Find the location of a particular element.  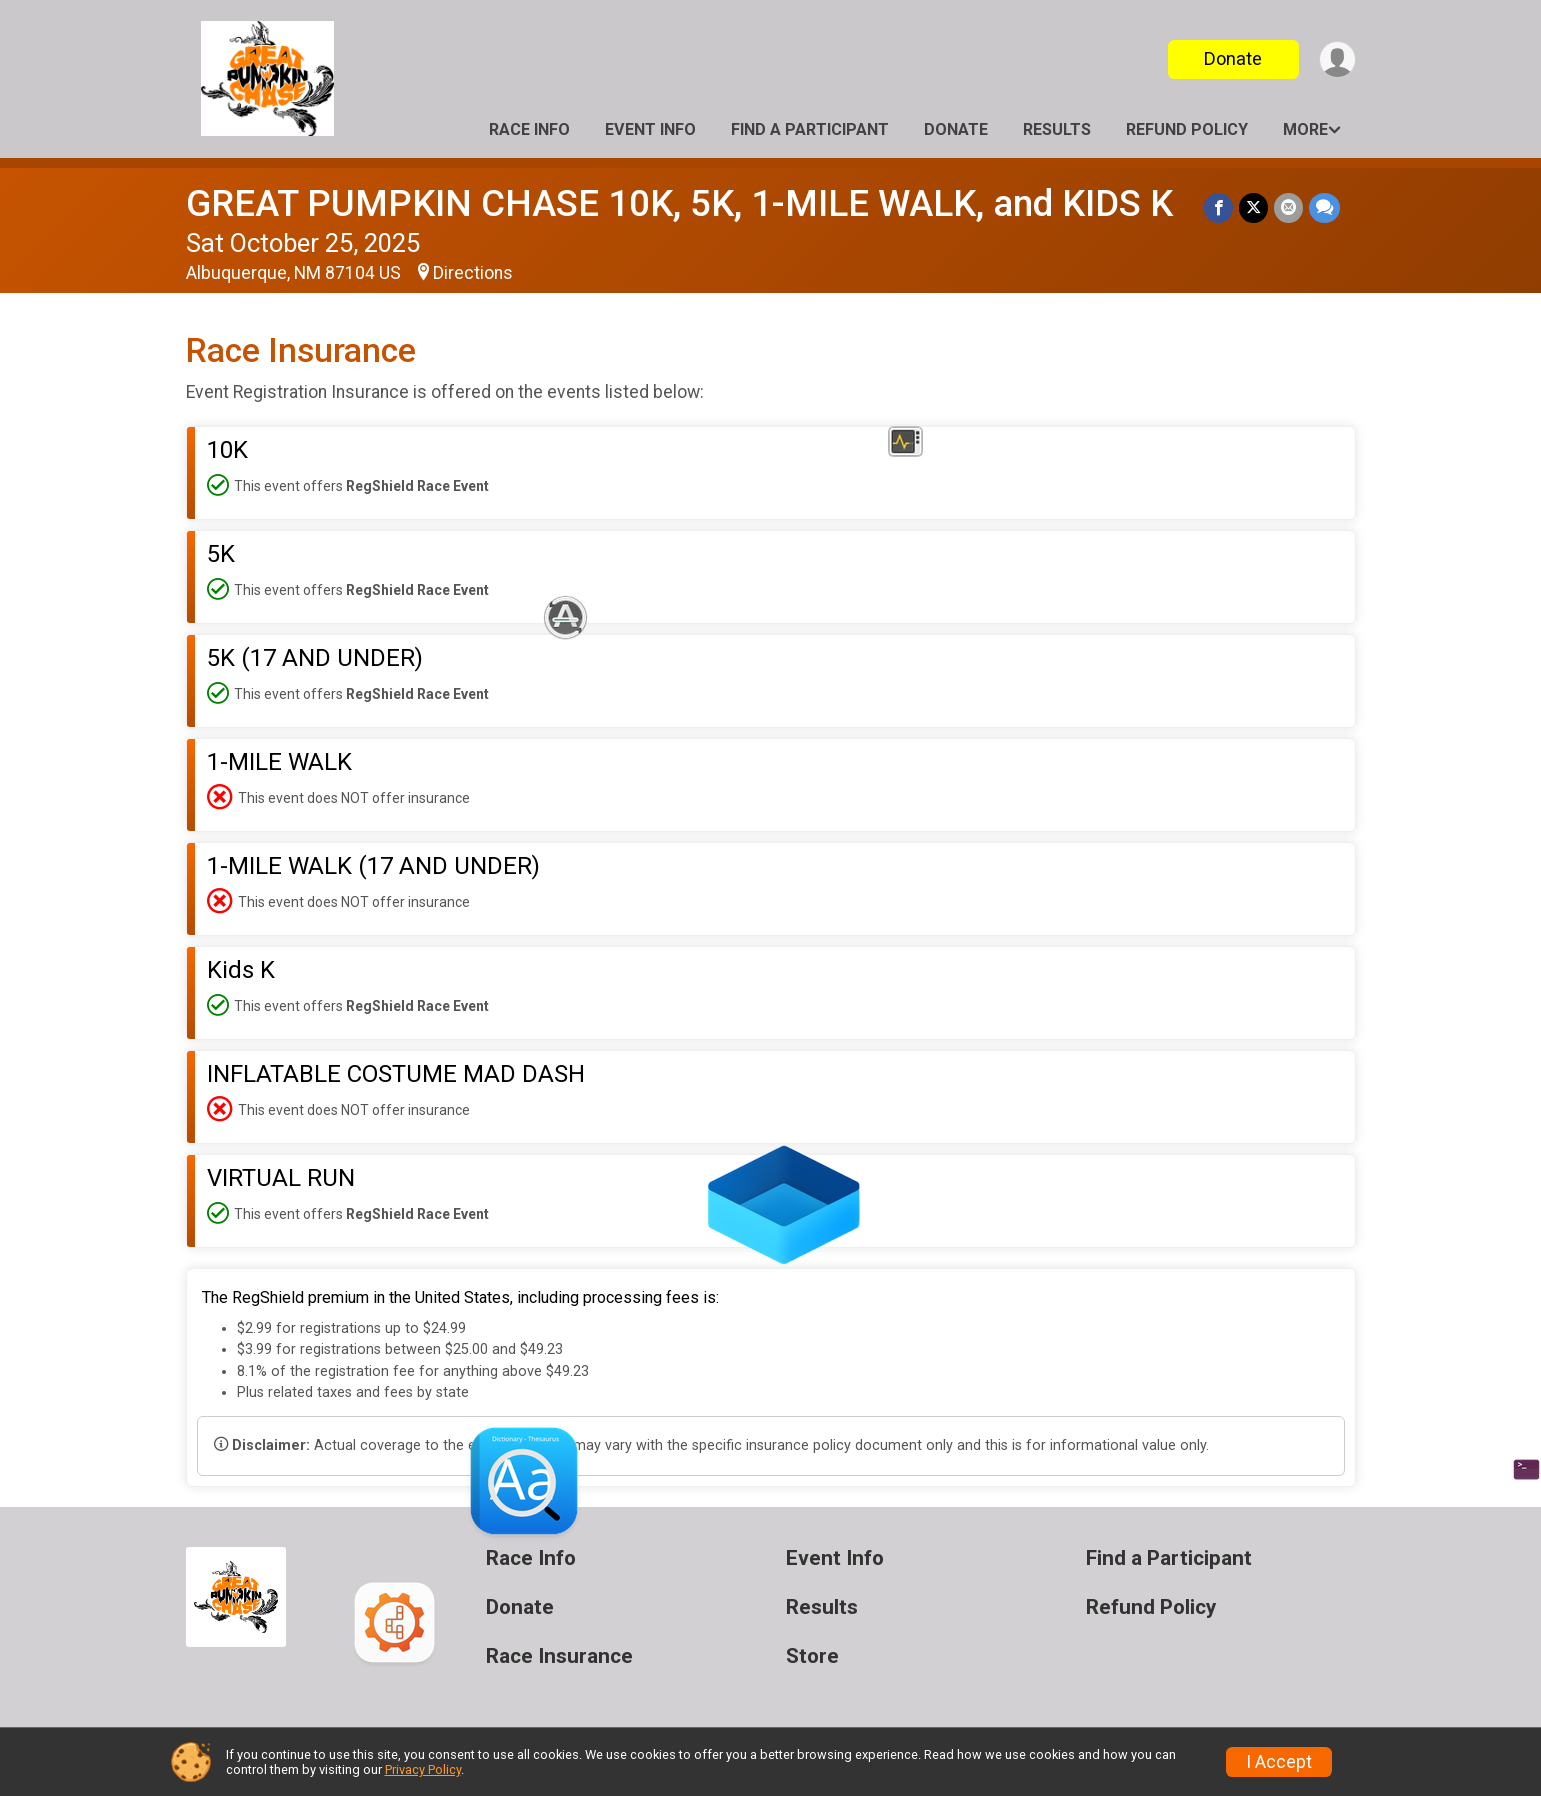

open btrfs assistant for managing btrfs filesystem snapshots is located at coordinates (394, 1622).